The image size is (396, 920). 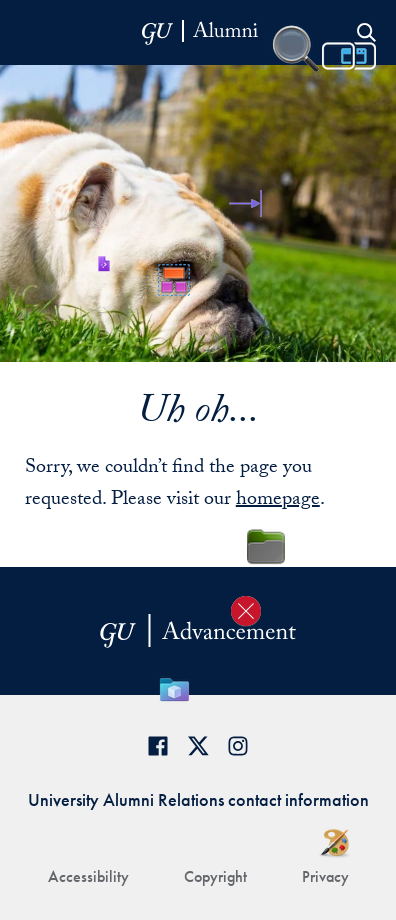 What do you see at coordinates (334, 843) in the screenshot?
I see `open graphics or drawing applications` at bounding box center [334, 843].